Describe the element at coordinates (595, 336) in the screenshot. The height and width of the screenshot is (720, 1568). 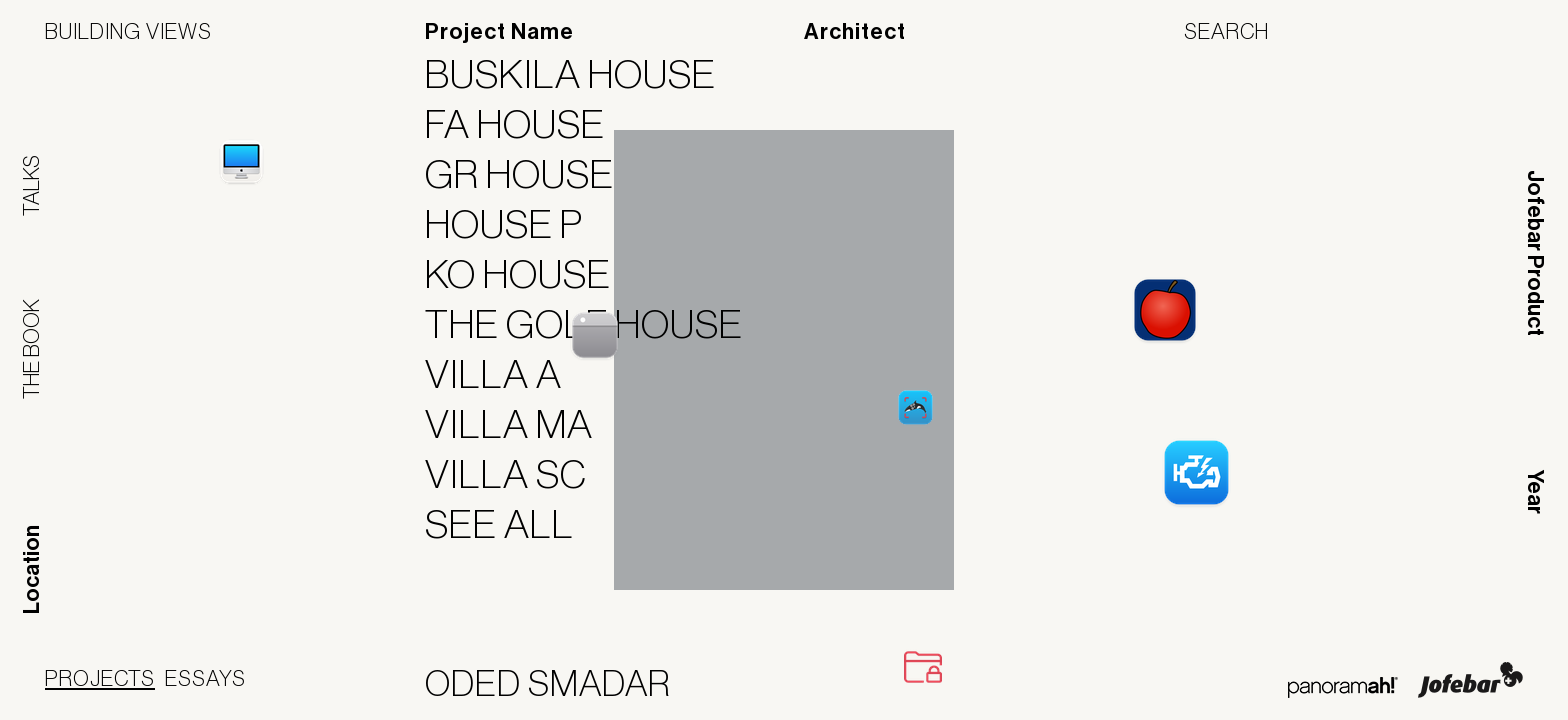
I see `access window management settings` at that location.